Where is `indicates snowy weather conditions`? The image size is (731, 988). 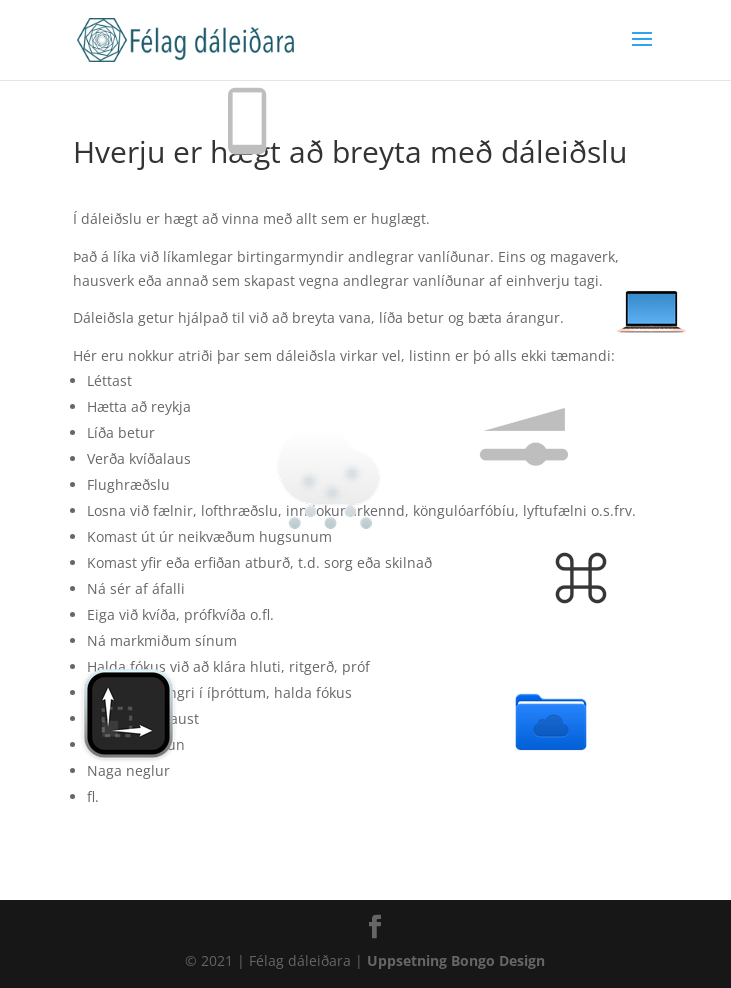
indicates snowy weather conditions is located at coordinates (328, 477).